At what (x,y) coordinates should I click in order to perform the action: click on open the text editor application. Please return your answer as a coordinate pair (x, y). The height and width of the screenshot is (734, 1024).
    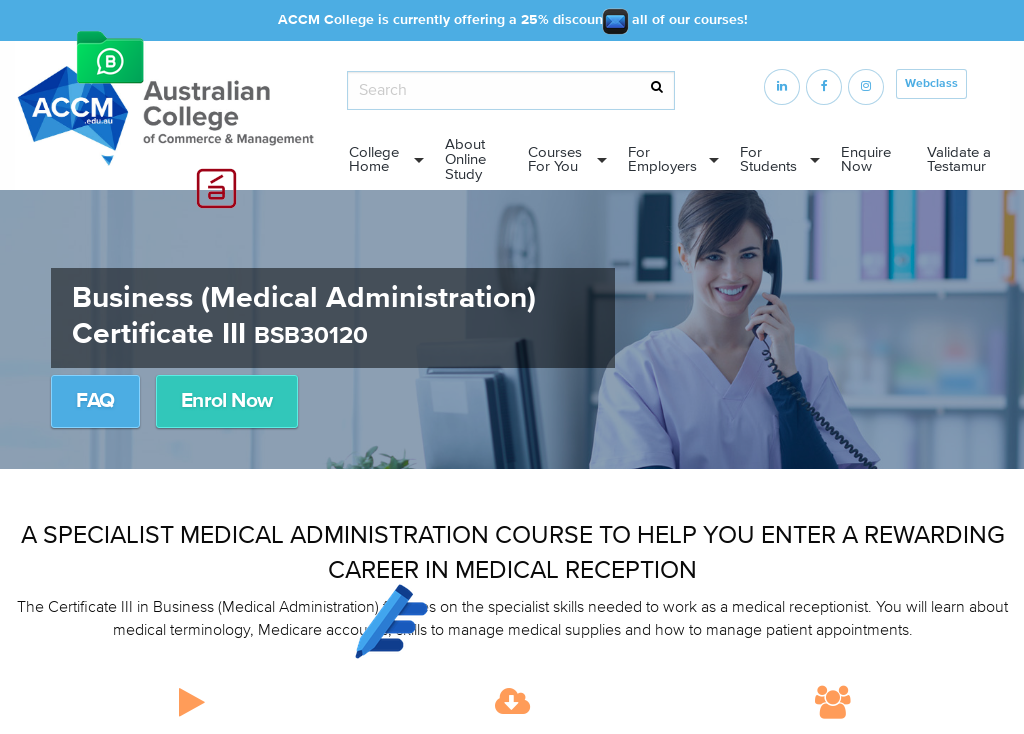
    Looking at the image, I should click on (392, 621).